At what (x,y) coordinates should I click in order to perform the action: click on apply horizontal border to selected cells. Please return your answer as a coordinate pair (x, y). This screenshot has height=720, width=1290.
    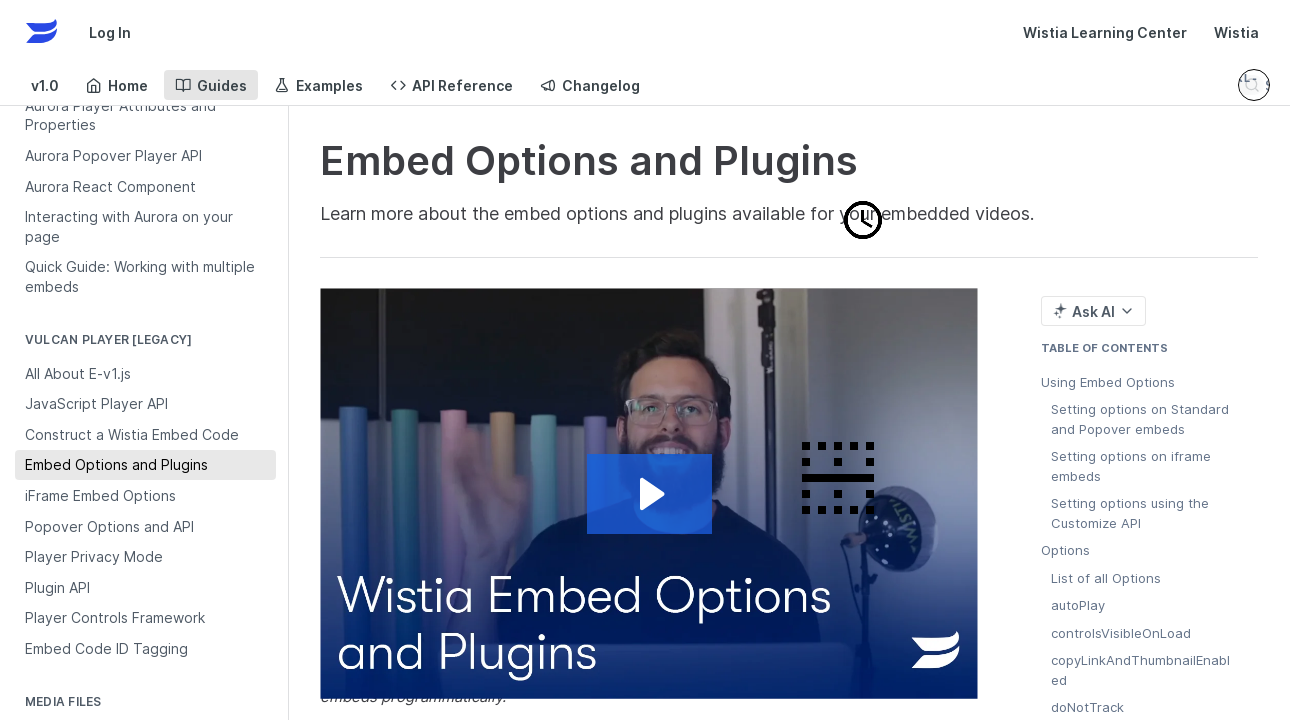
    Looking at the image, I should click on (838, 478).